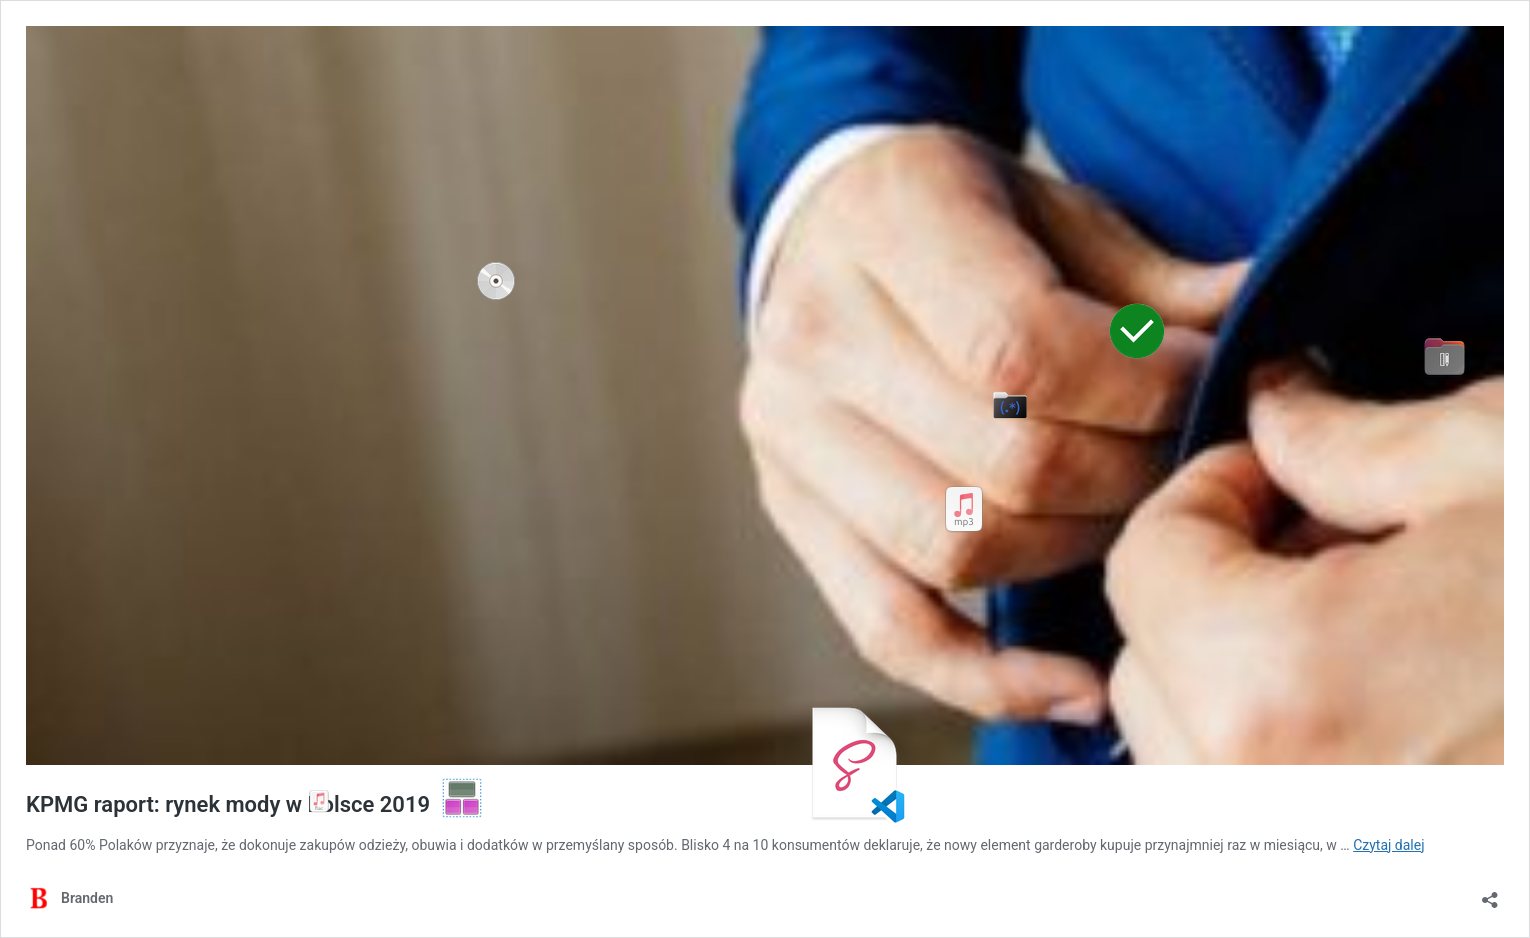 The height and width of the screenshot is (938, 1530). I want to click on indicates file has been successfully synced, so click(1137, 331).